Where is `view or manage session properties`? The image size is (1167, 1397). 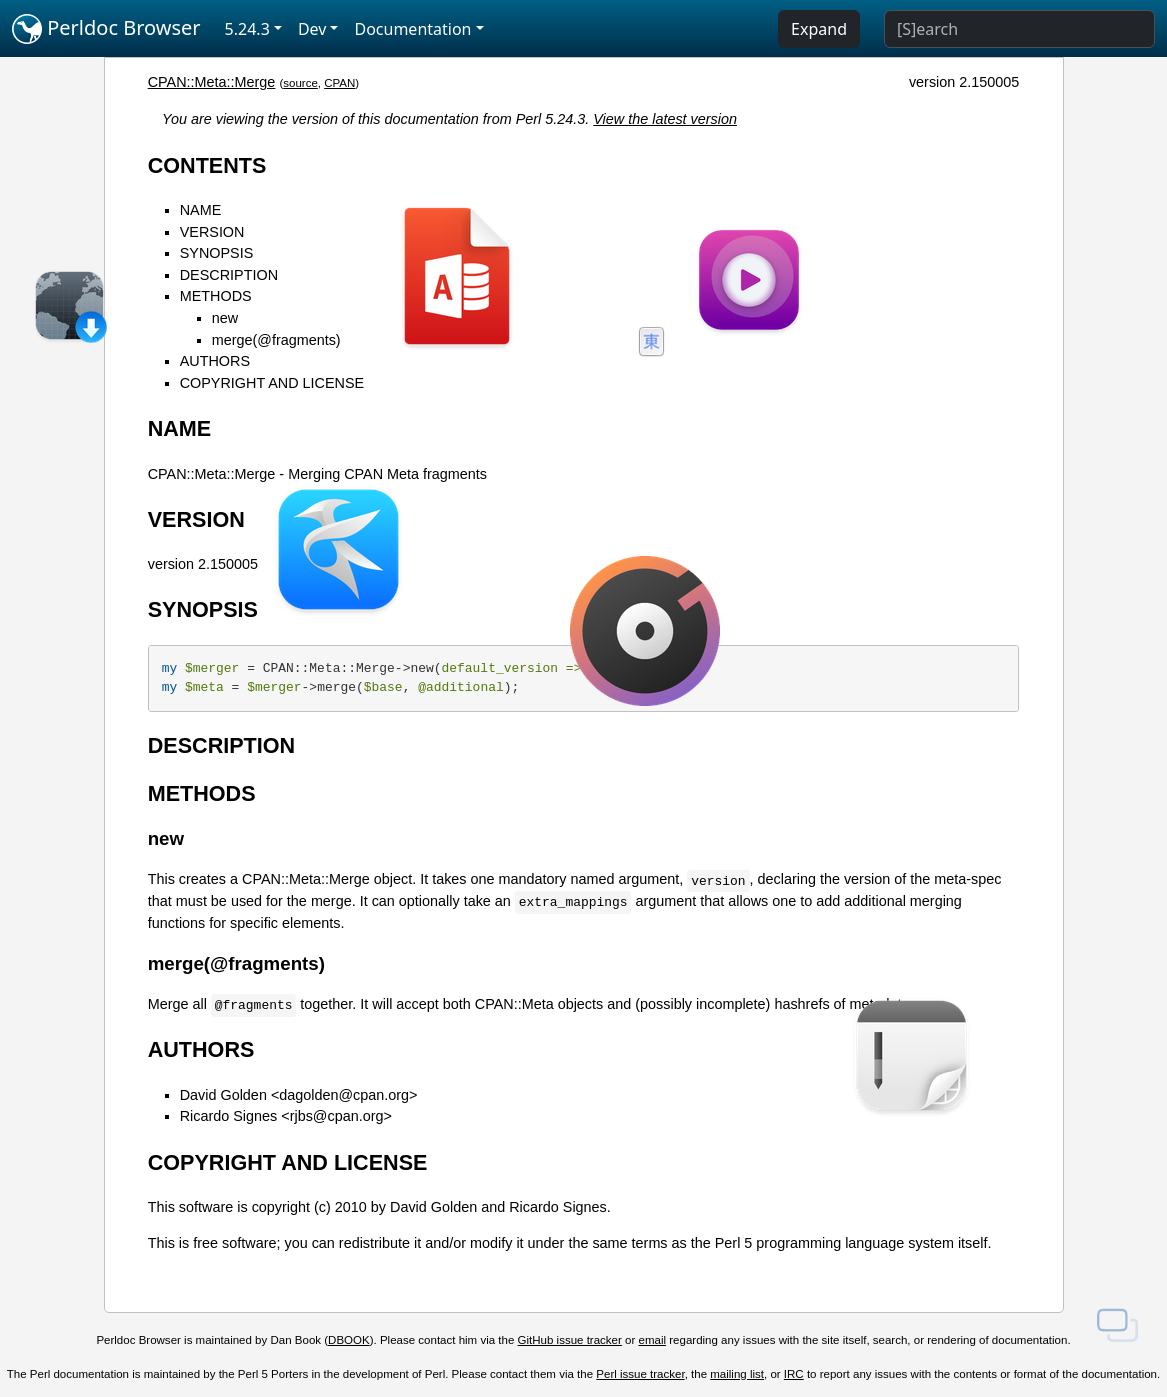 view or manage session properties is located at coordinates (1117, 1326).